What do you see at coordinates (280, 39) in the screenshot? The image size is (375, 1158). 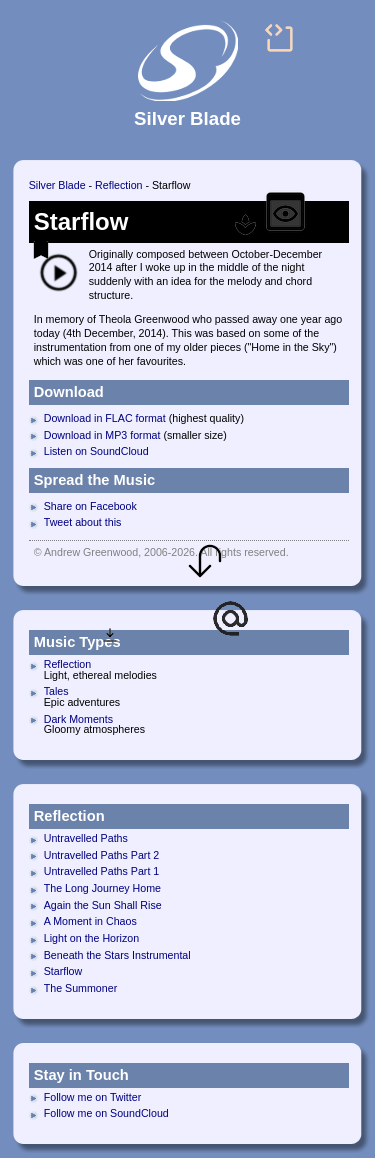 I see `insert a code block or snippet` at bounding box center [280, 39].